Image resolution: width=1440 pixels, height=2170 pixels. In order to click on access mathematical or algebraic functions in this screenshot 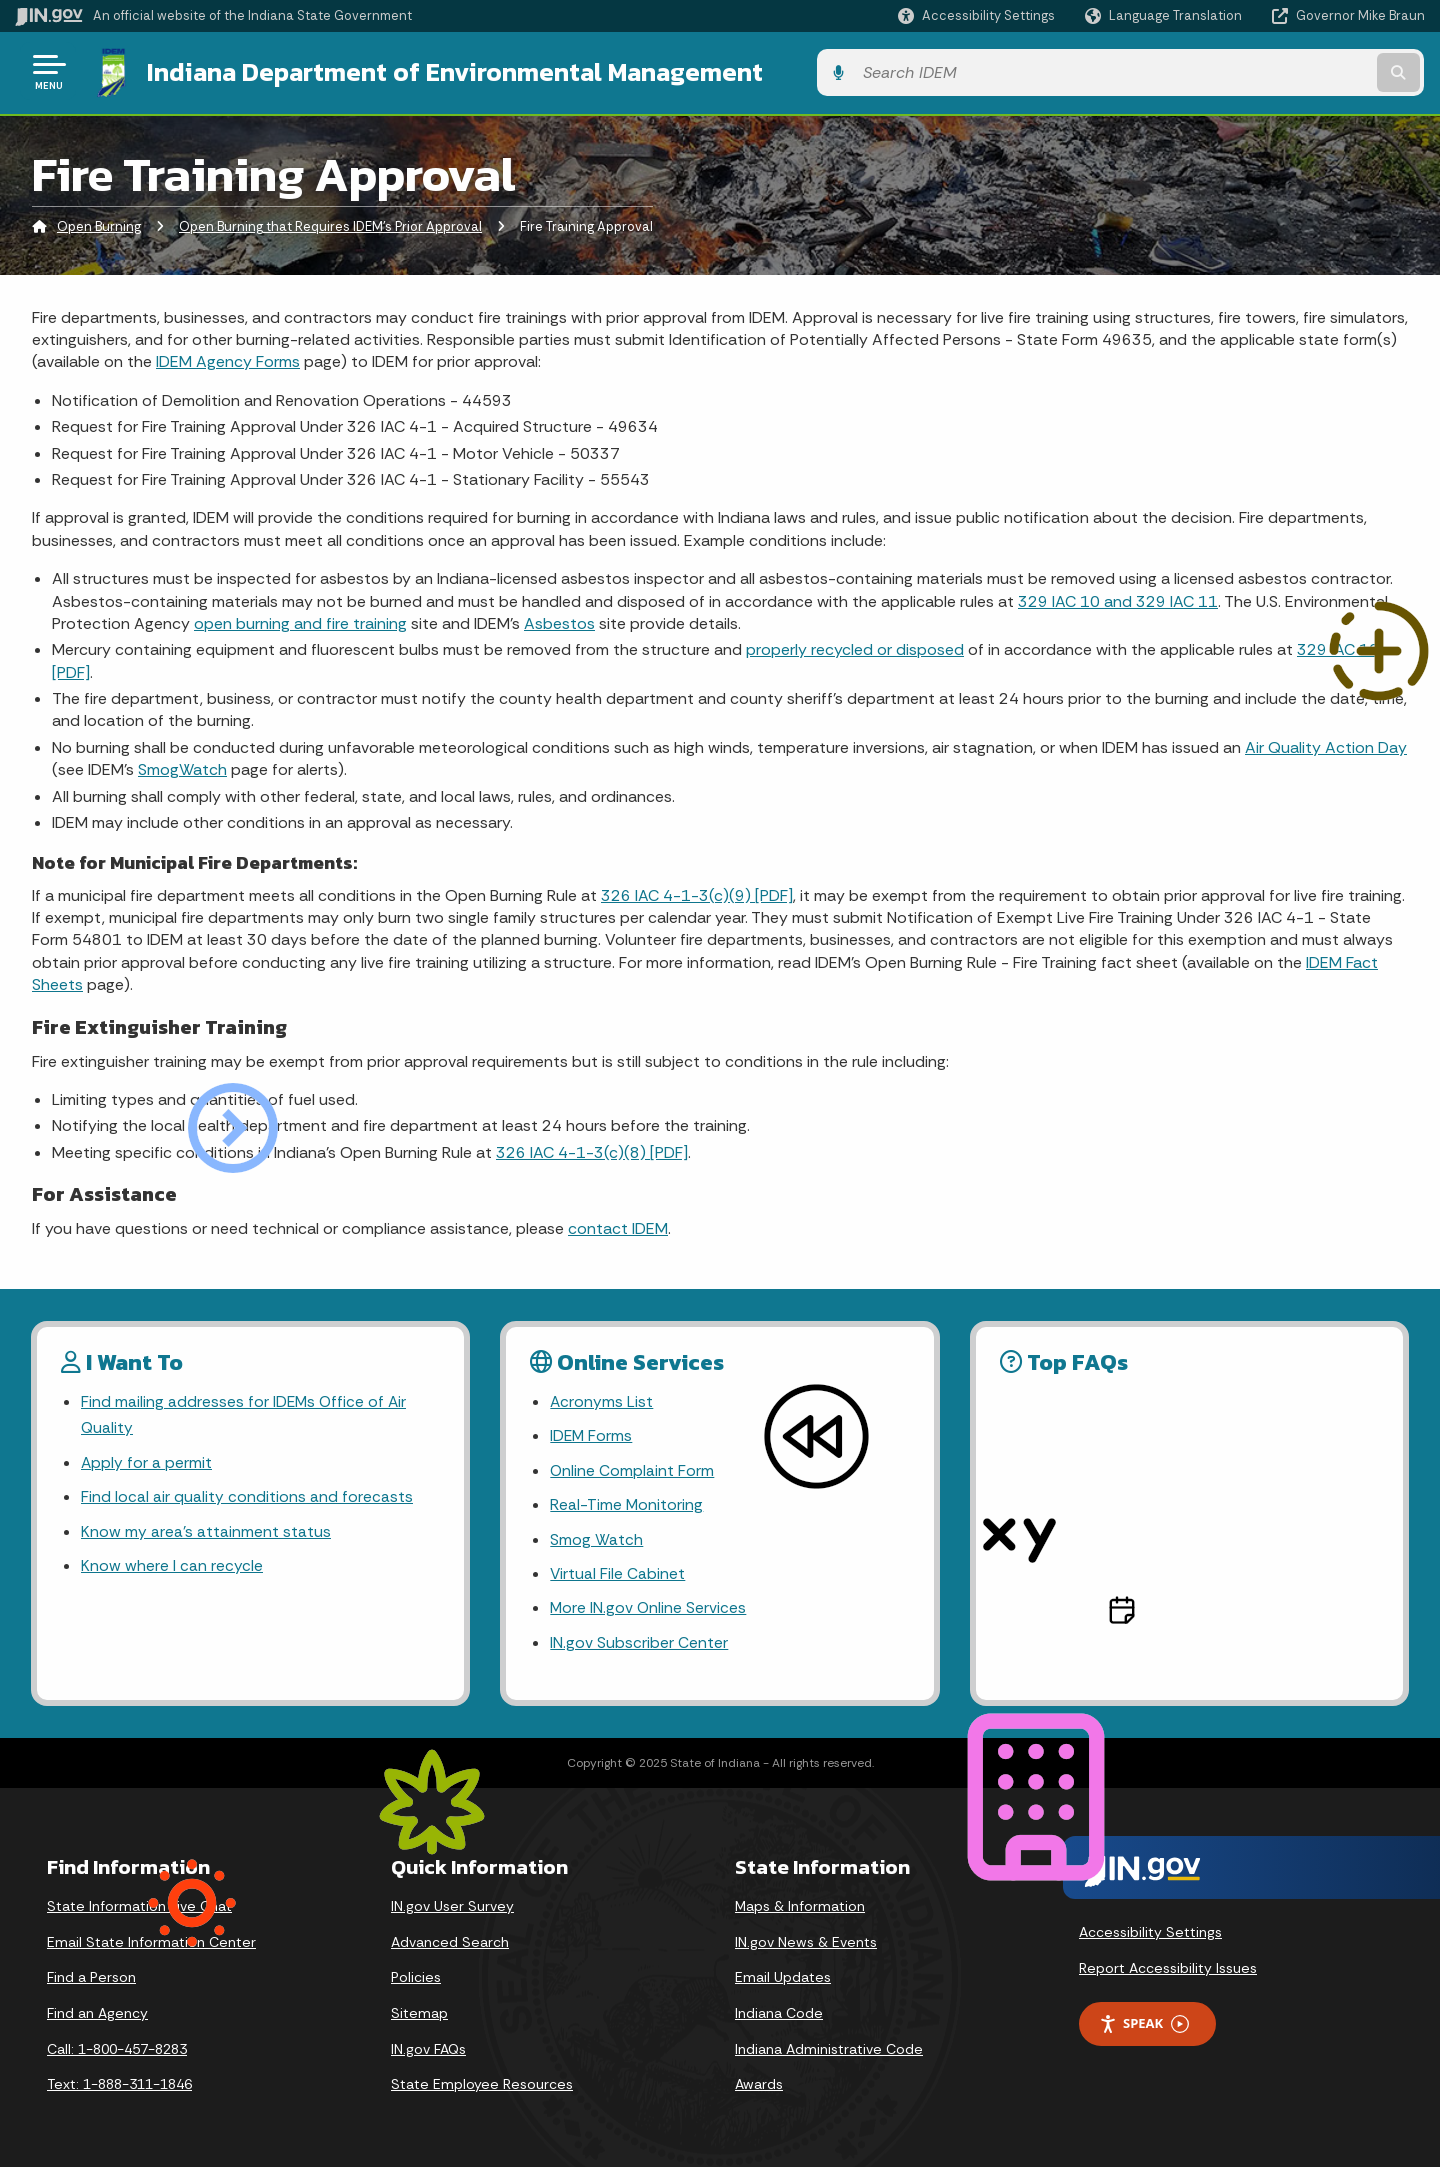, I will do `click(1019, 1534)`.